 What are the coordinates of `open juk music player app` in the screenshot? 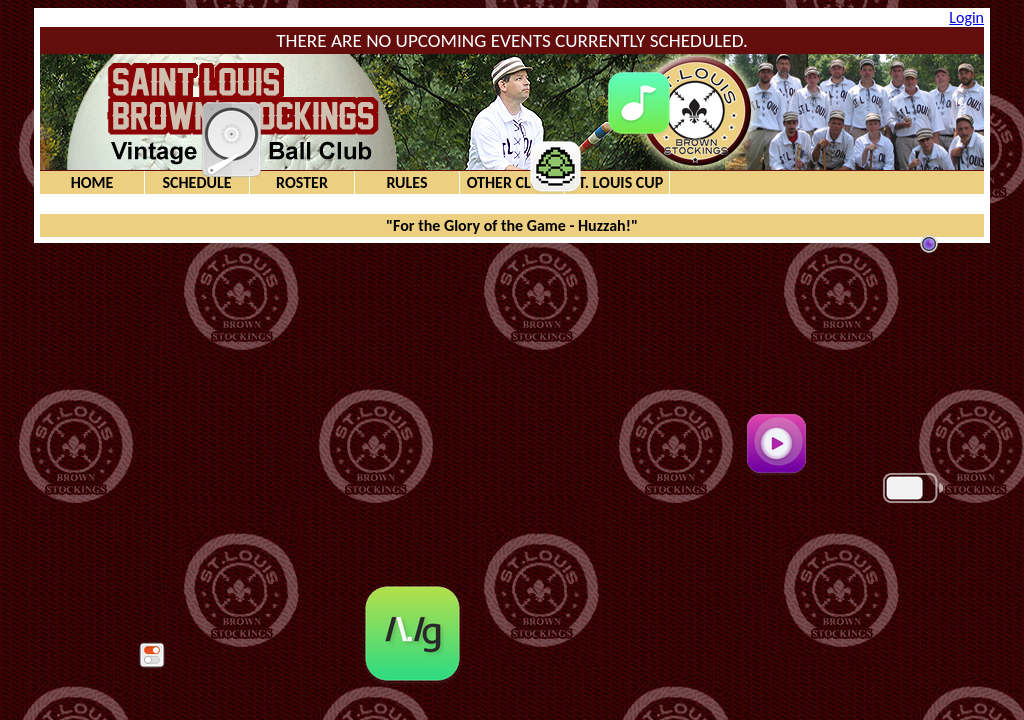 It's located at (639, 103).